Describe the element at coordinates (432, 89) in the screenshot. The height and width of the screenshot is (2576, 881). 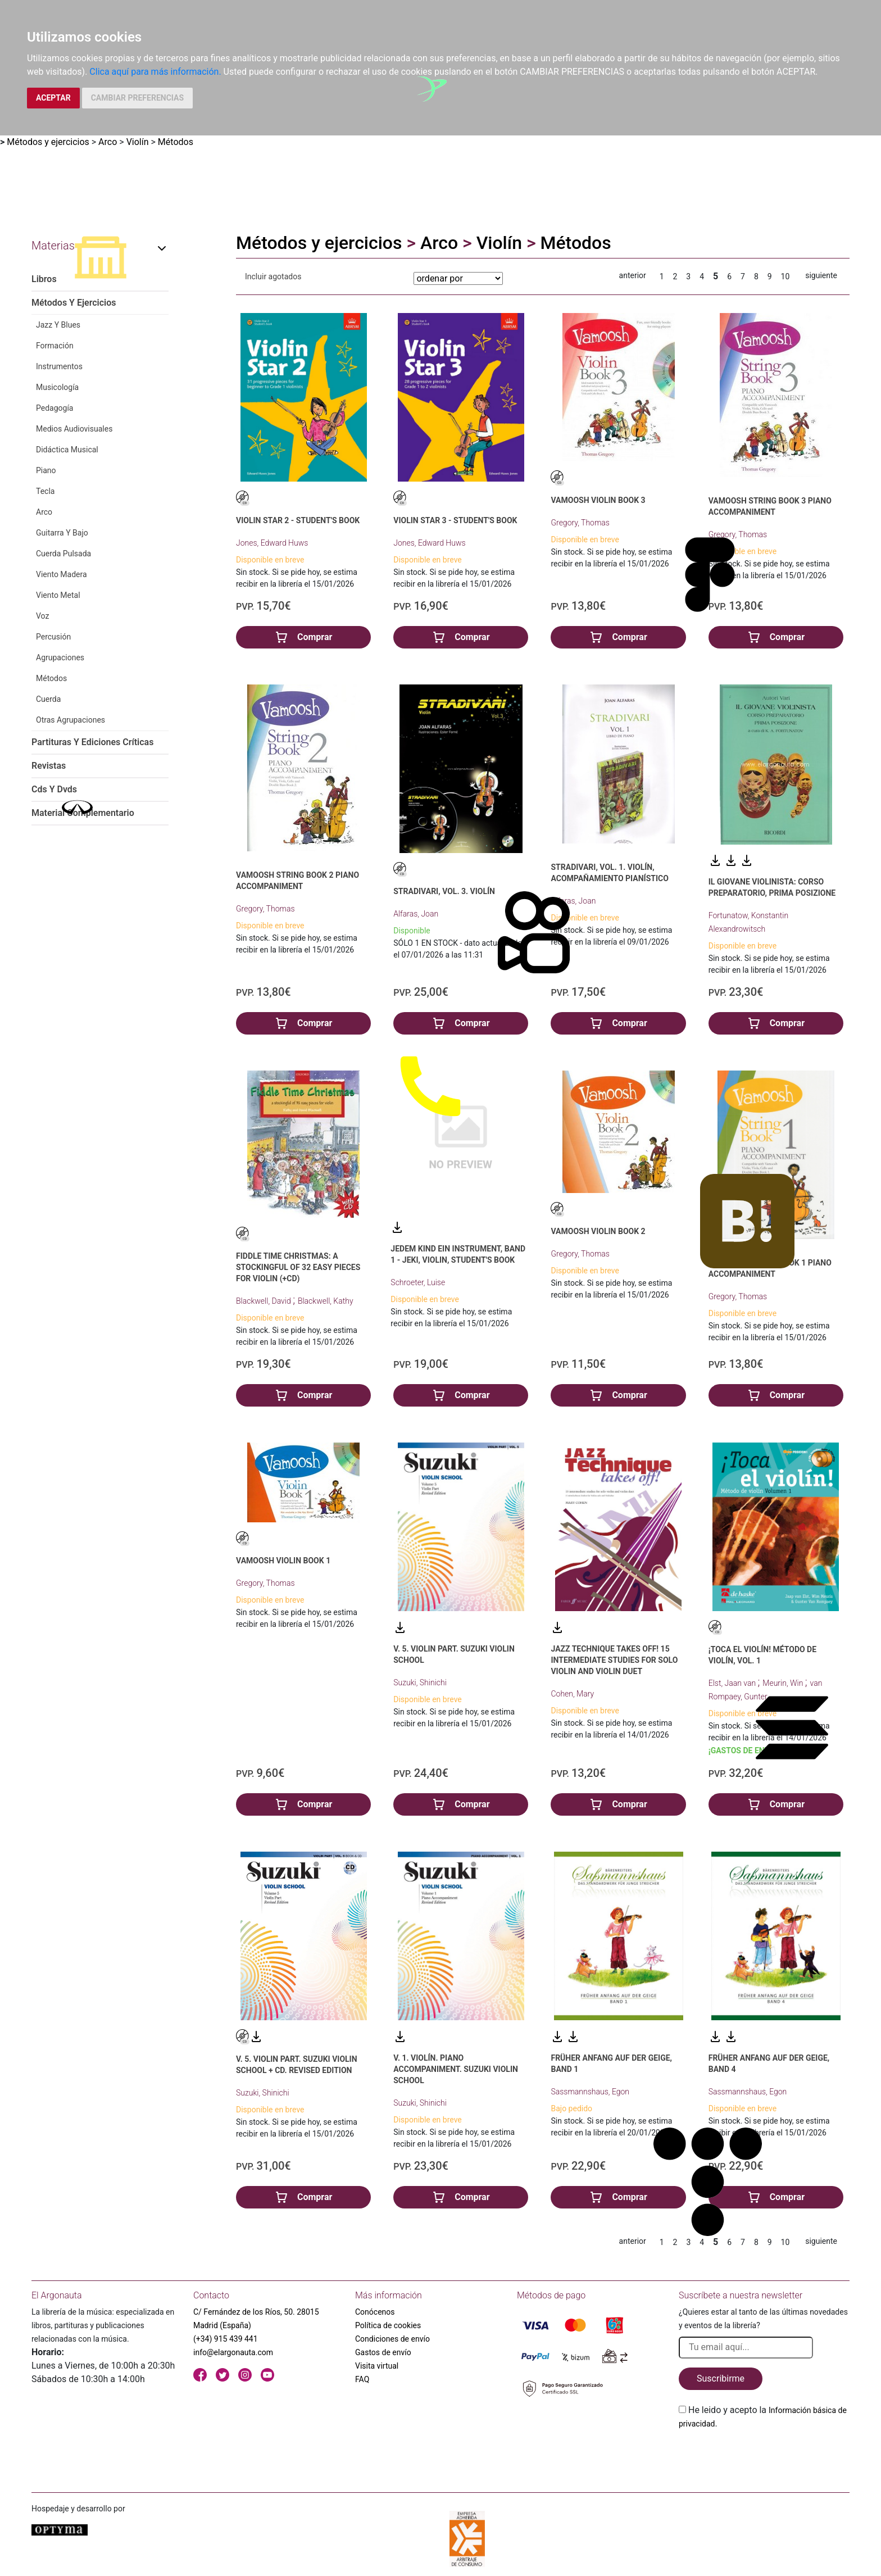
I see `visit The Planetary Society website` at that location.